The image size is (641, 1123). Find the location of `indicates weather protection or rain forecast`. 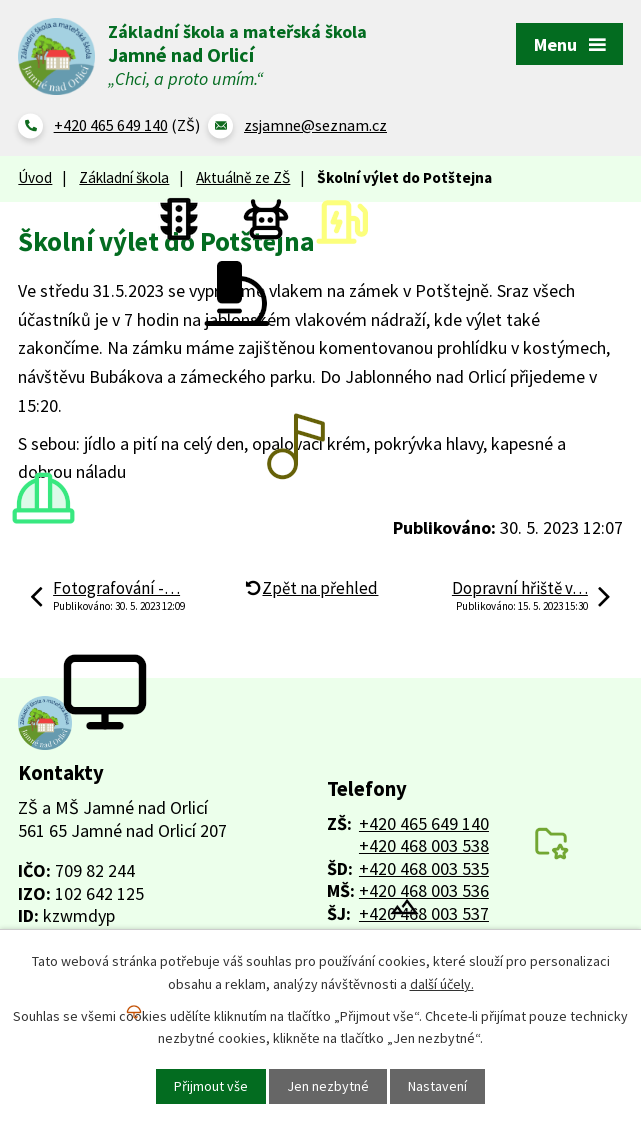

indicates weather protection or rain forecast is located at coordinates (134, 1012).